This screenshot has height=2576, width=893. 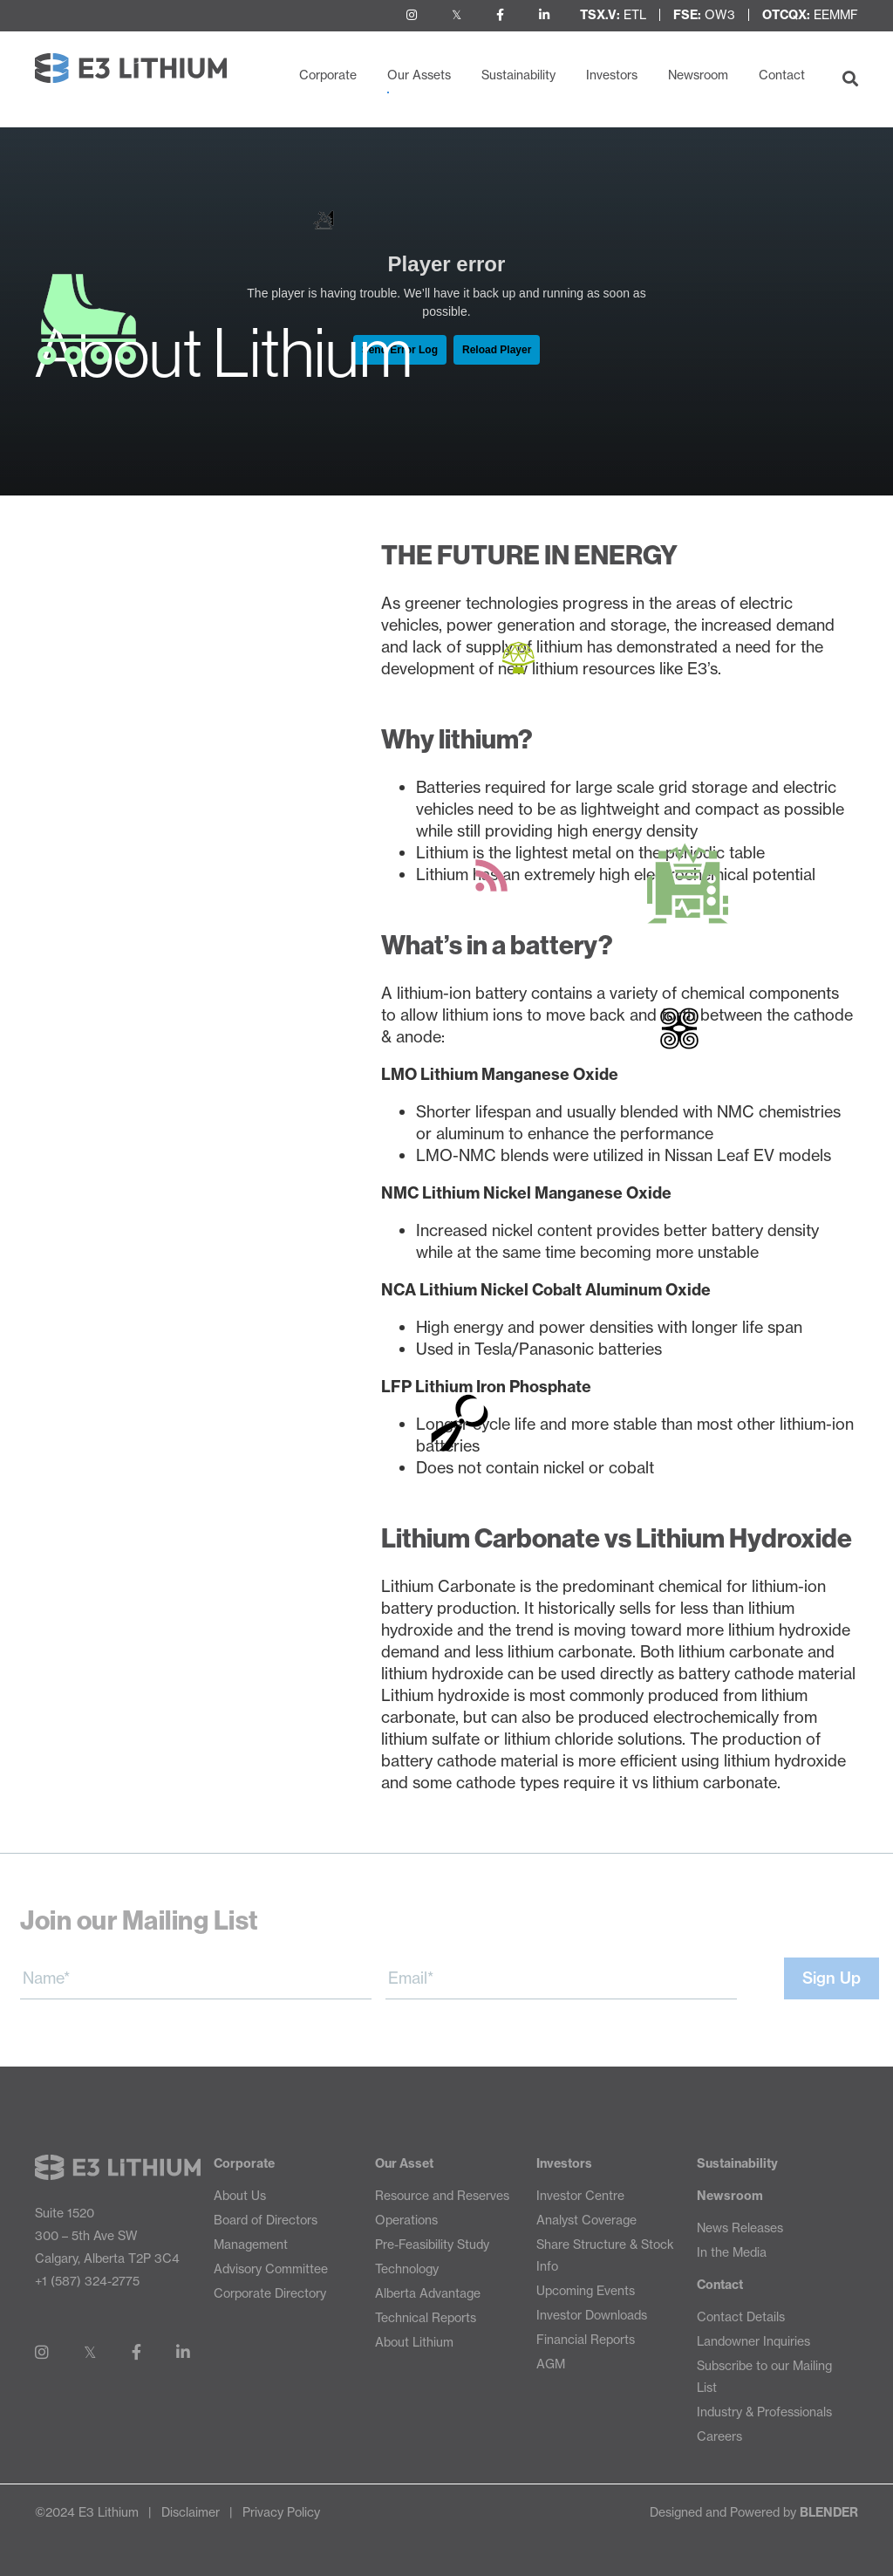 What do you see at coordinates (518, 657) in the screenshot?
I see `build or place a habitat dome structure` at bounding box center [518, 657].